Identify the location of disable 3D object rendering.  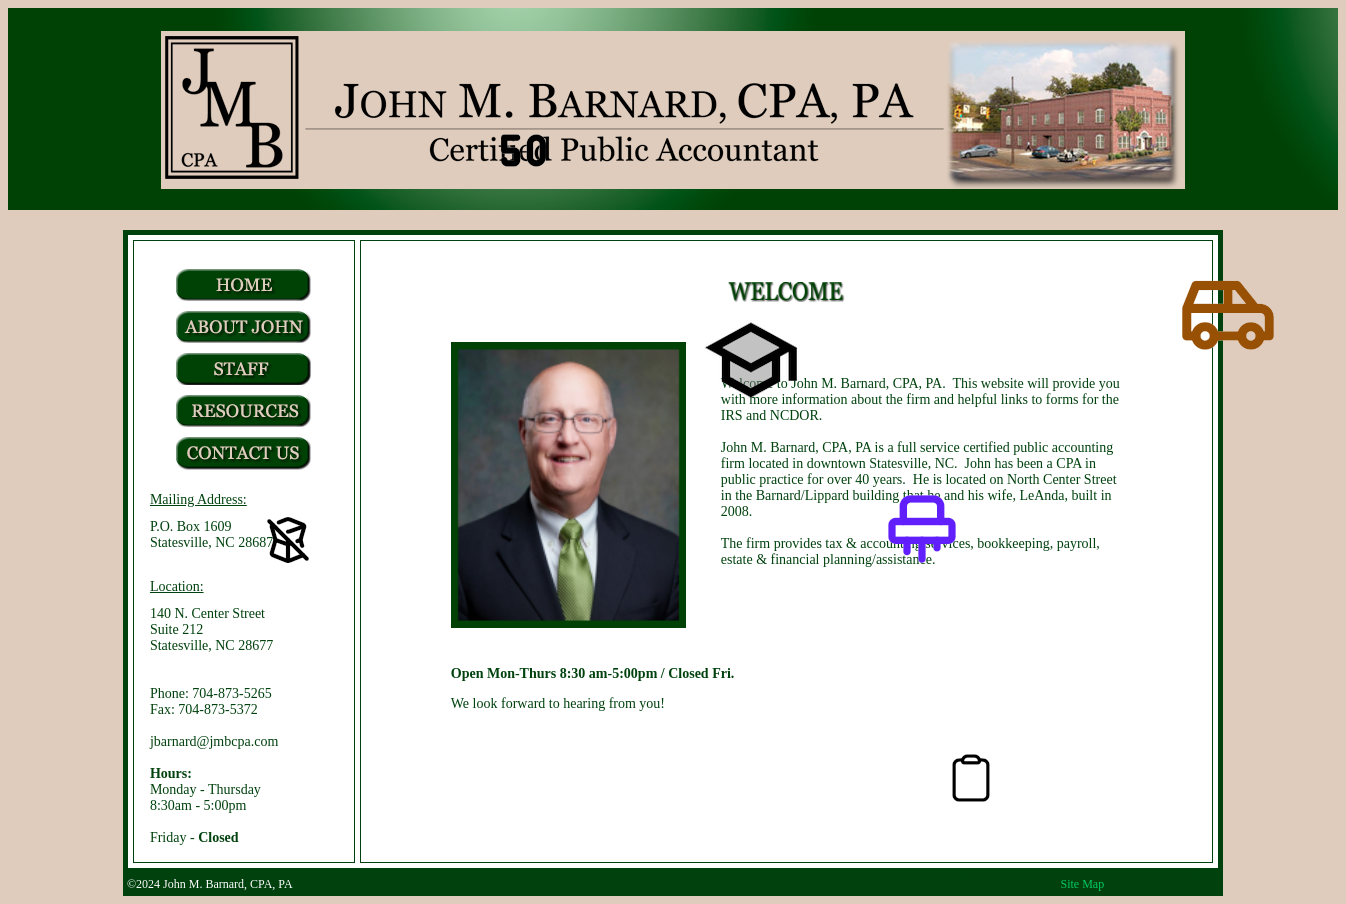
(288, 540).